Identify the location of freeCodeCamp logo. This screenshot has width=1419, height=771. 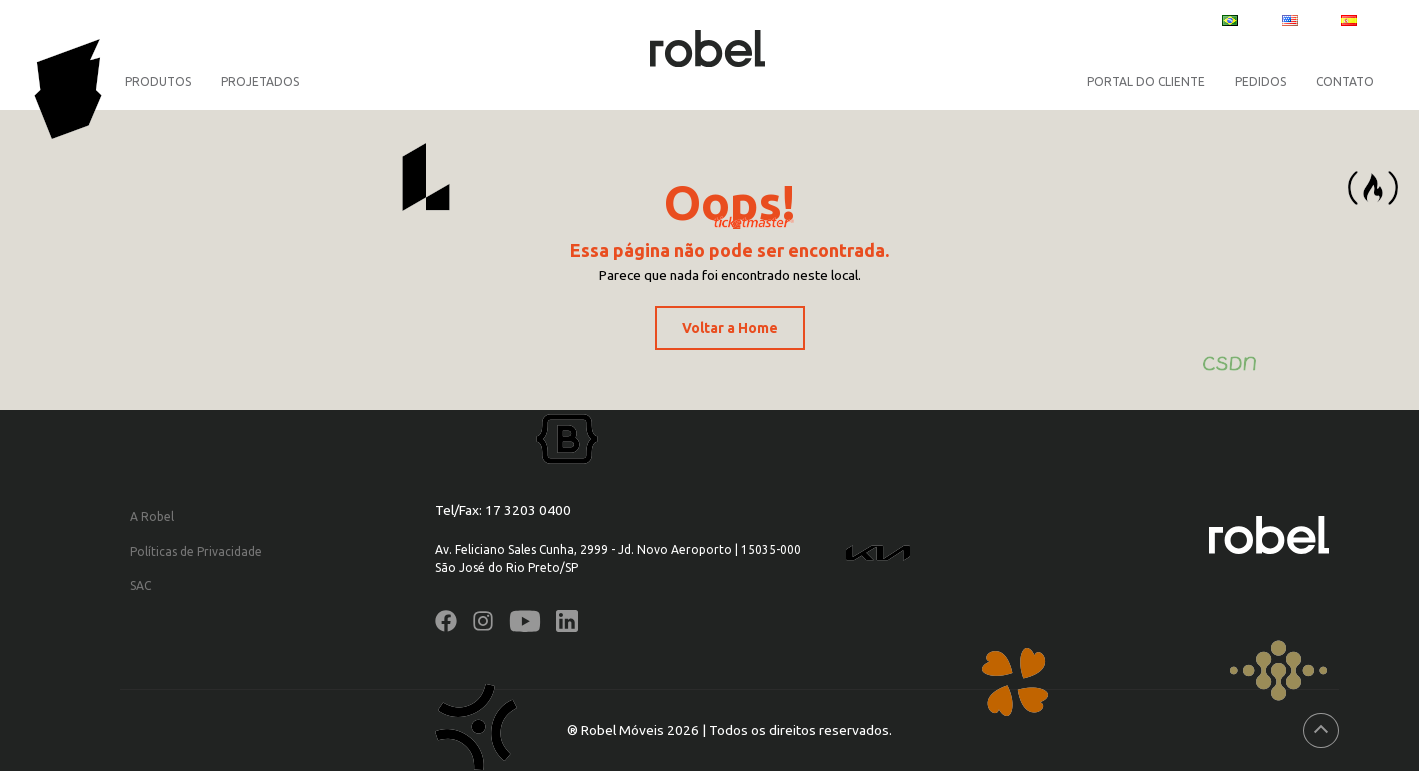
(1373, 188).